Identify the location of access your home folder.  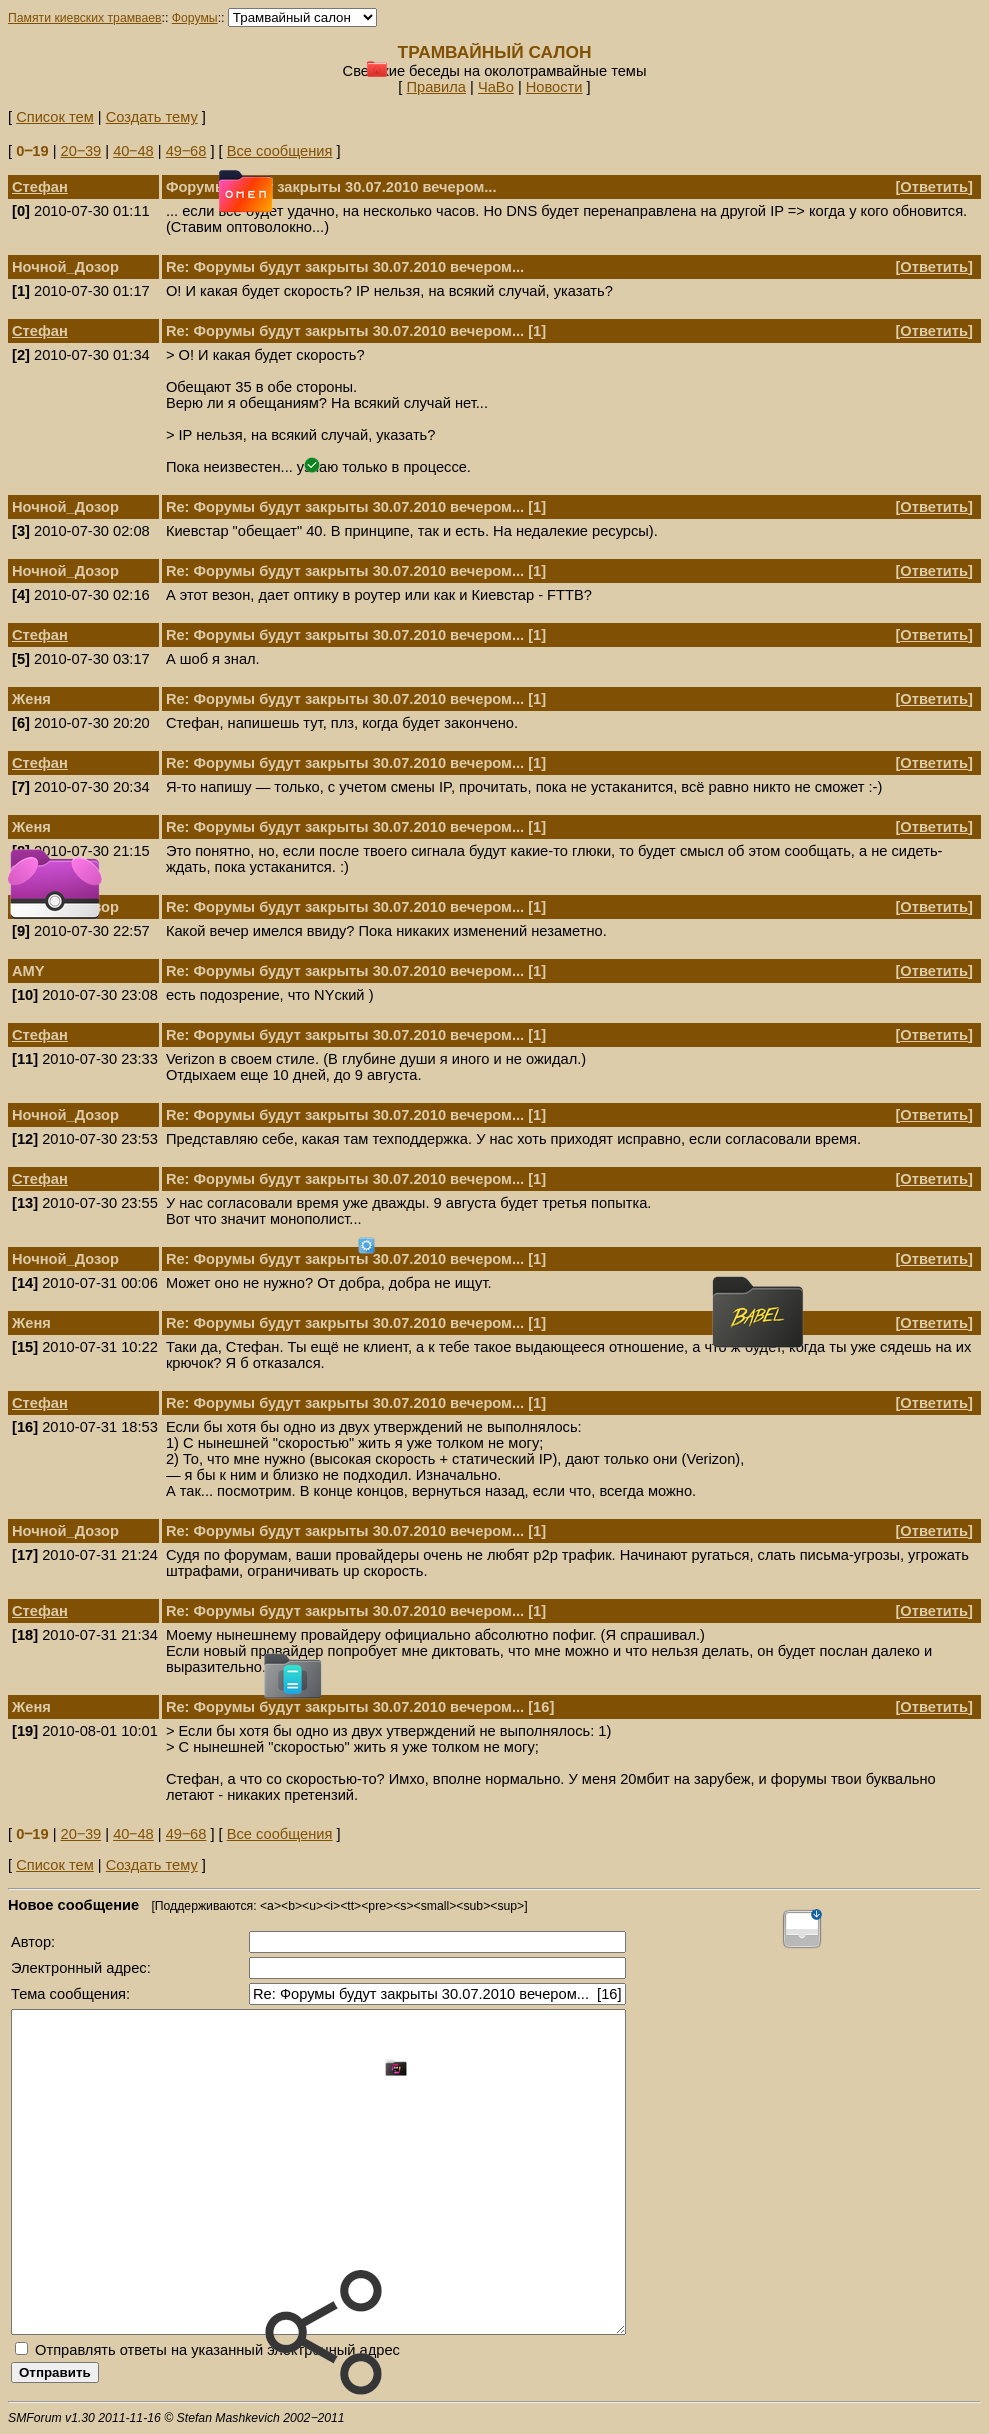
(377, 69).